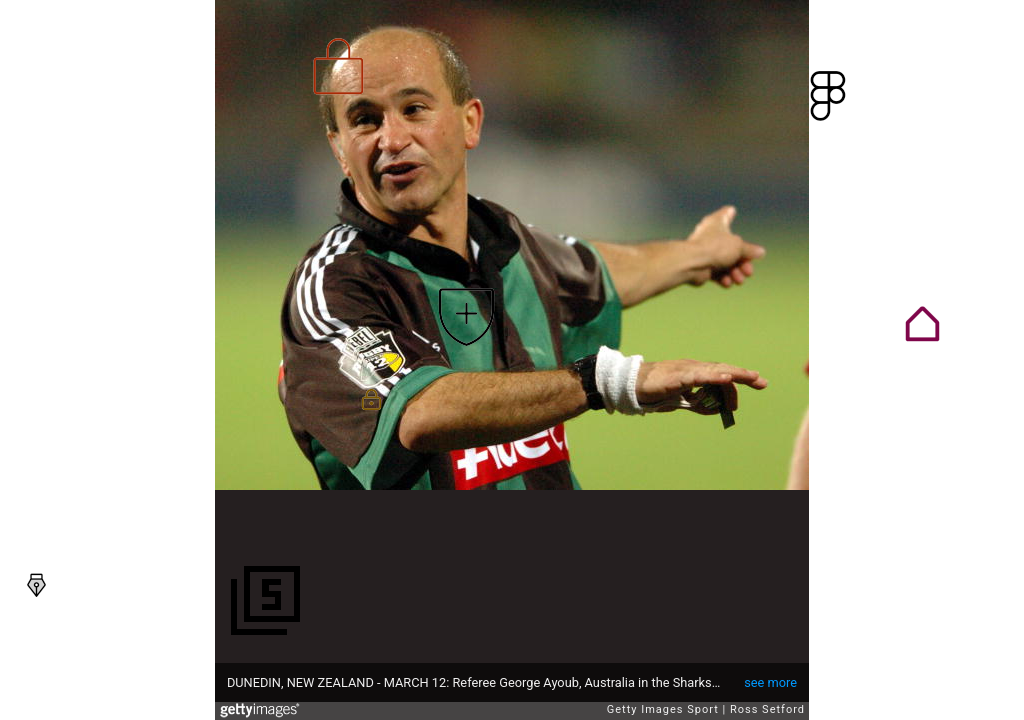 This screenshot has width=1024, height=720. Describe the element at coordinates (265, 600) in the screenshot. I see `filter or view 5 items` at that location.